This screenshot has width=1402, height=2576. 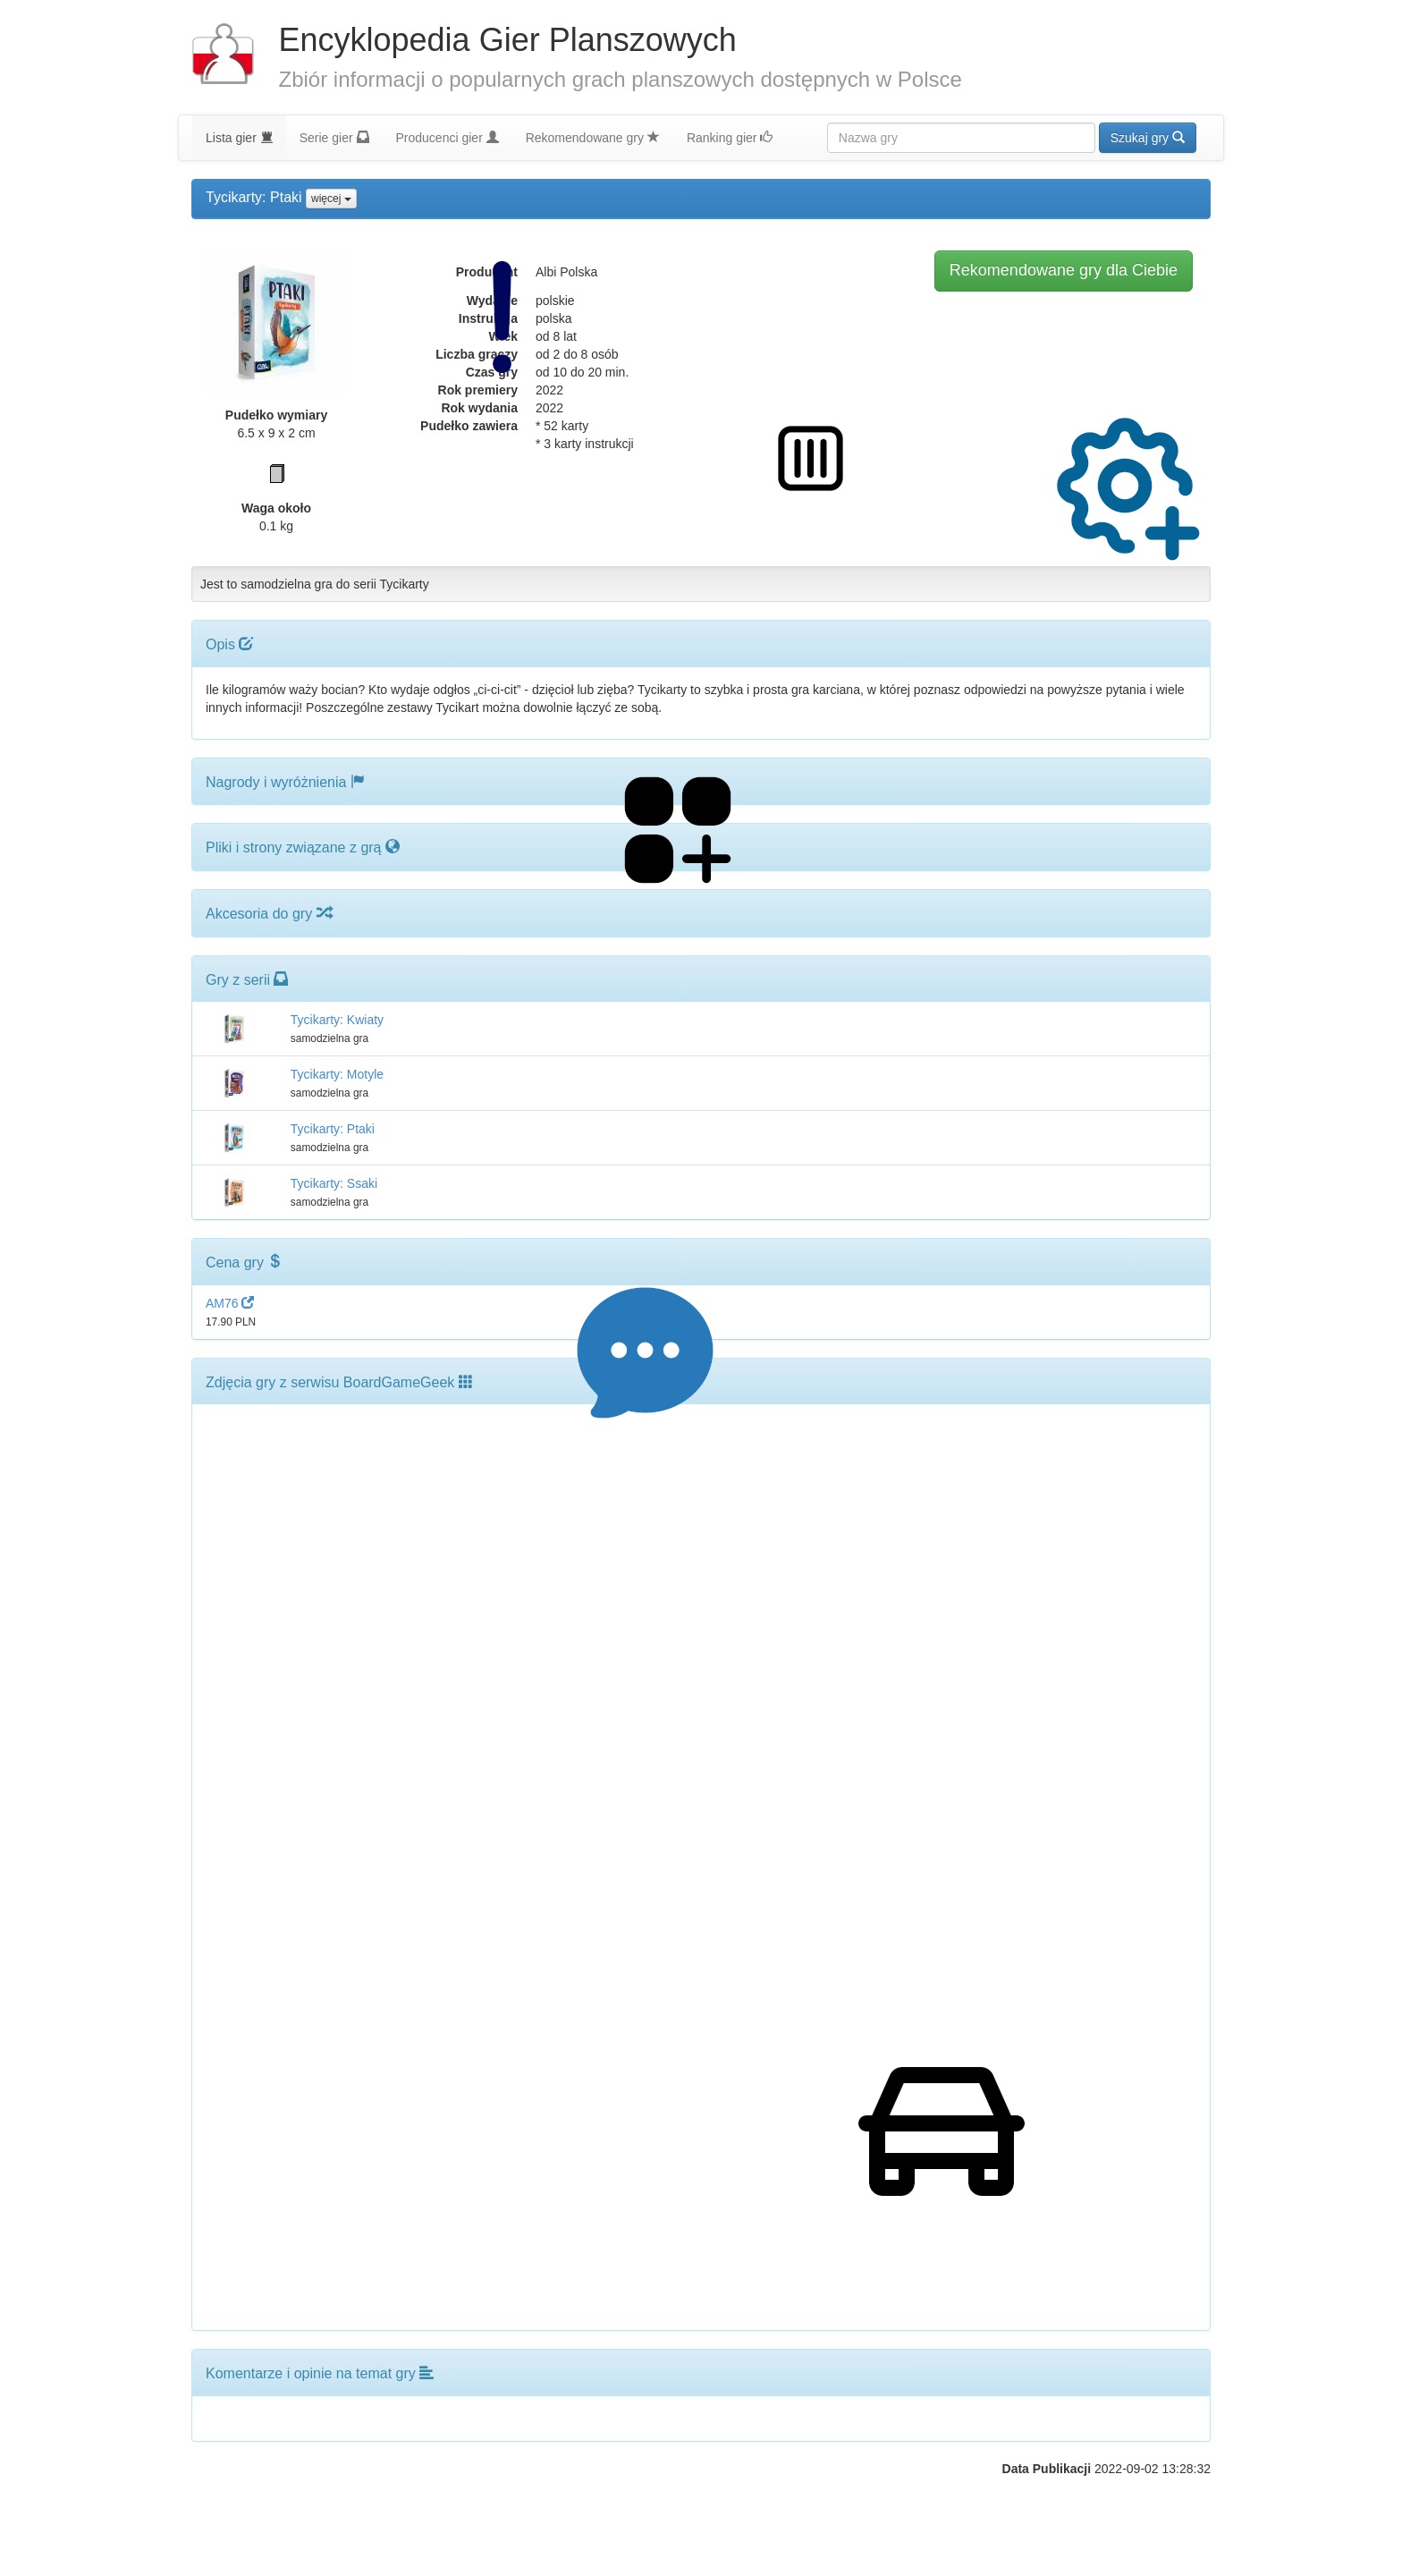 I want to click on access vehicle or driving settings, so click(x=942, y=2134).